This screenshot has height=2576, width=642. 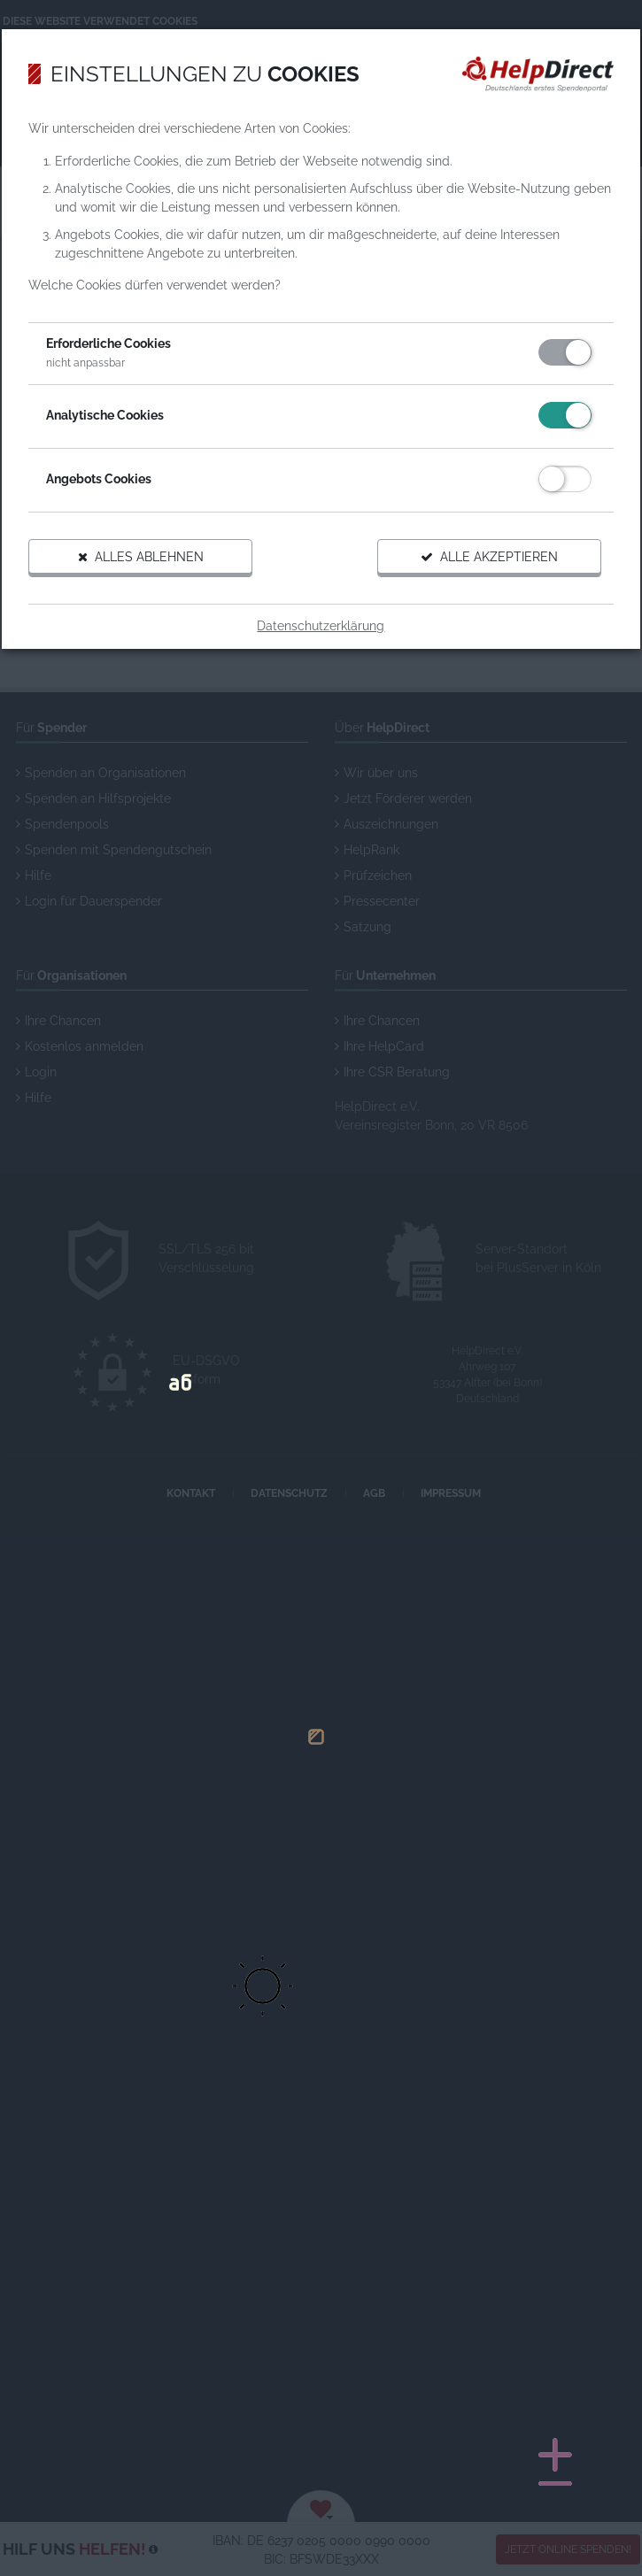 What do you see at coordinates (554, 2463) in the screenshot?
I see `view code differences or changes` at bounding box center [554, 2463].